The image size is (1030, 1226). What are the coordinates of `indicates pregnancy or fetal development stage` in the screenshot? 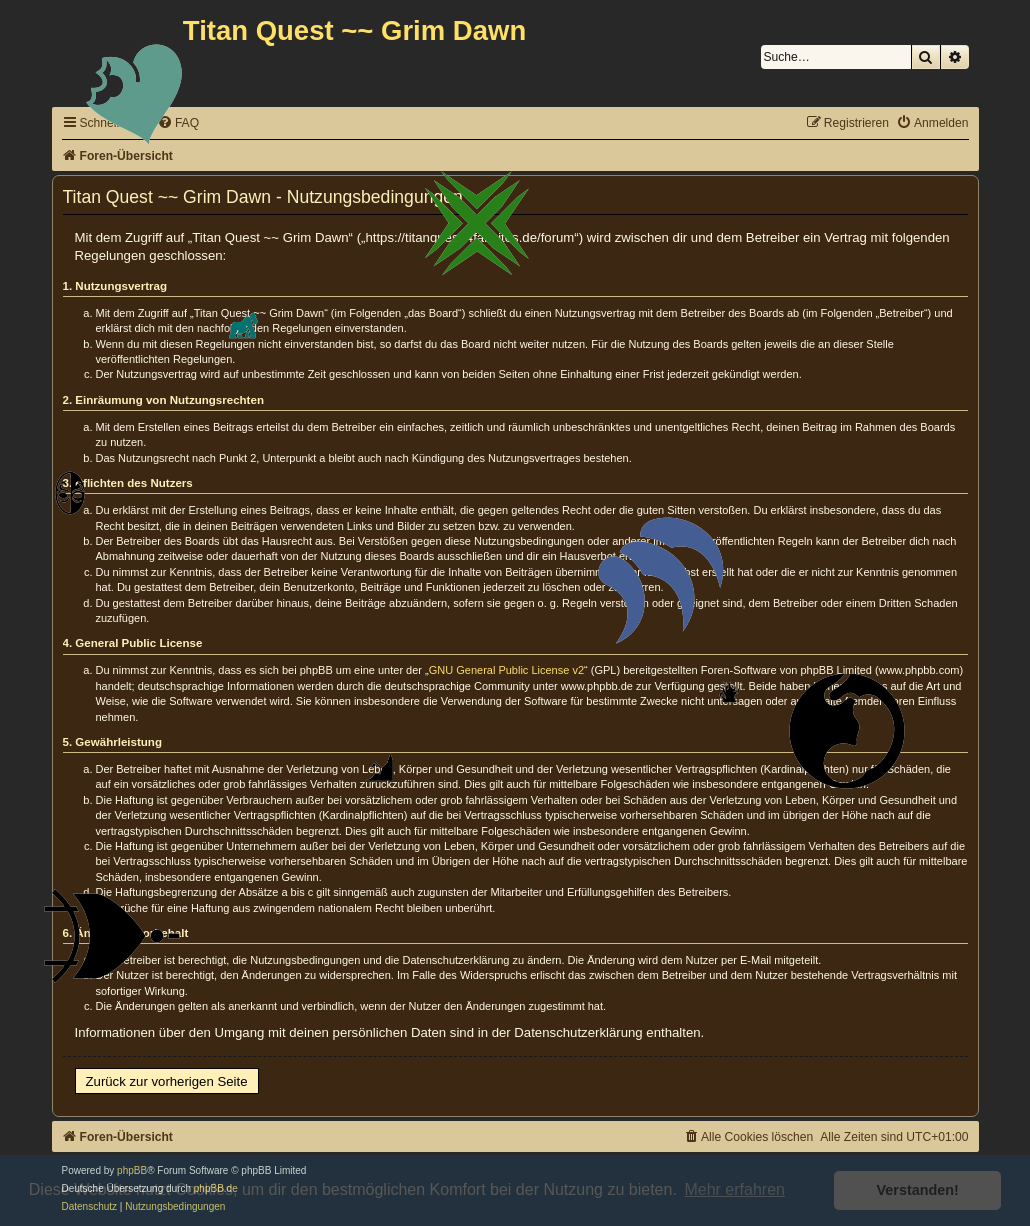 It's located at (847, 731).